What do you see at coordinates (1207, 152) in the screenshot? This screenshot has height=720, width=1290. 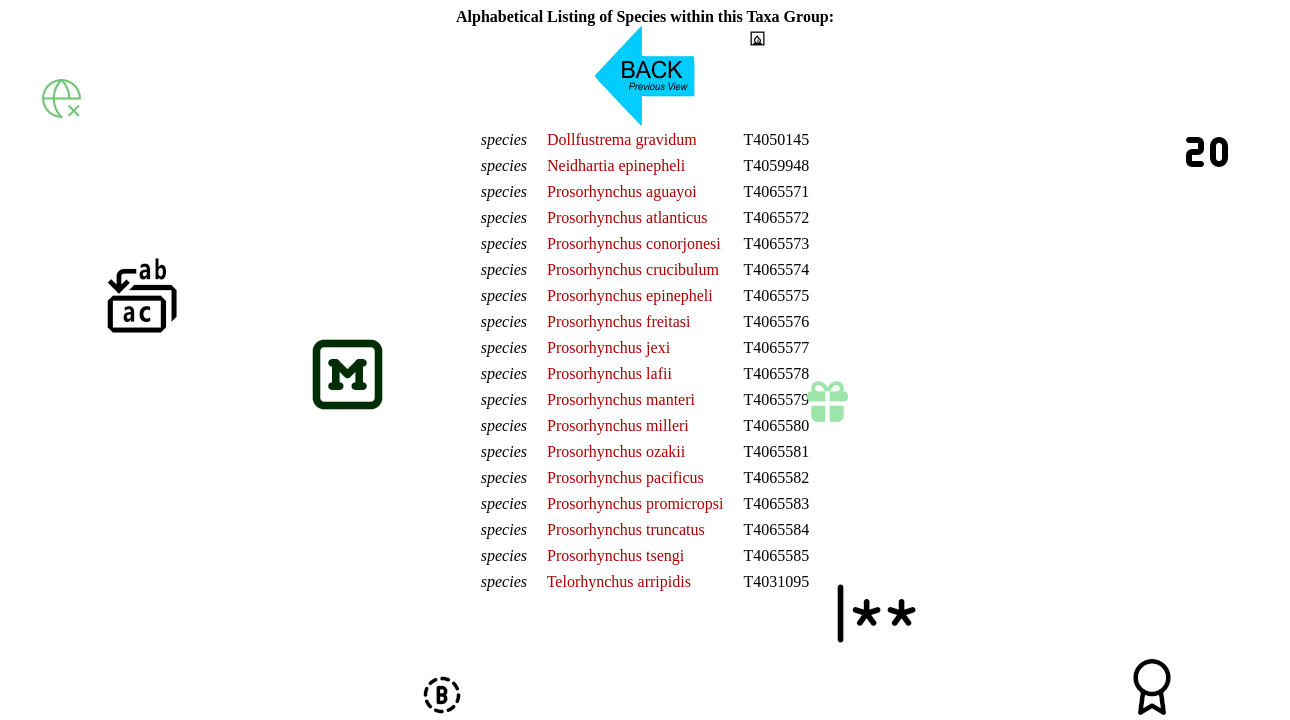 I see `indicates 20 items or notifications` at bounding box center [1207, 152].